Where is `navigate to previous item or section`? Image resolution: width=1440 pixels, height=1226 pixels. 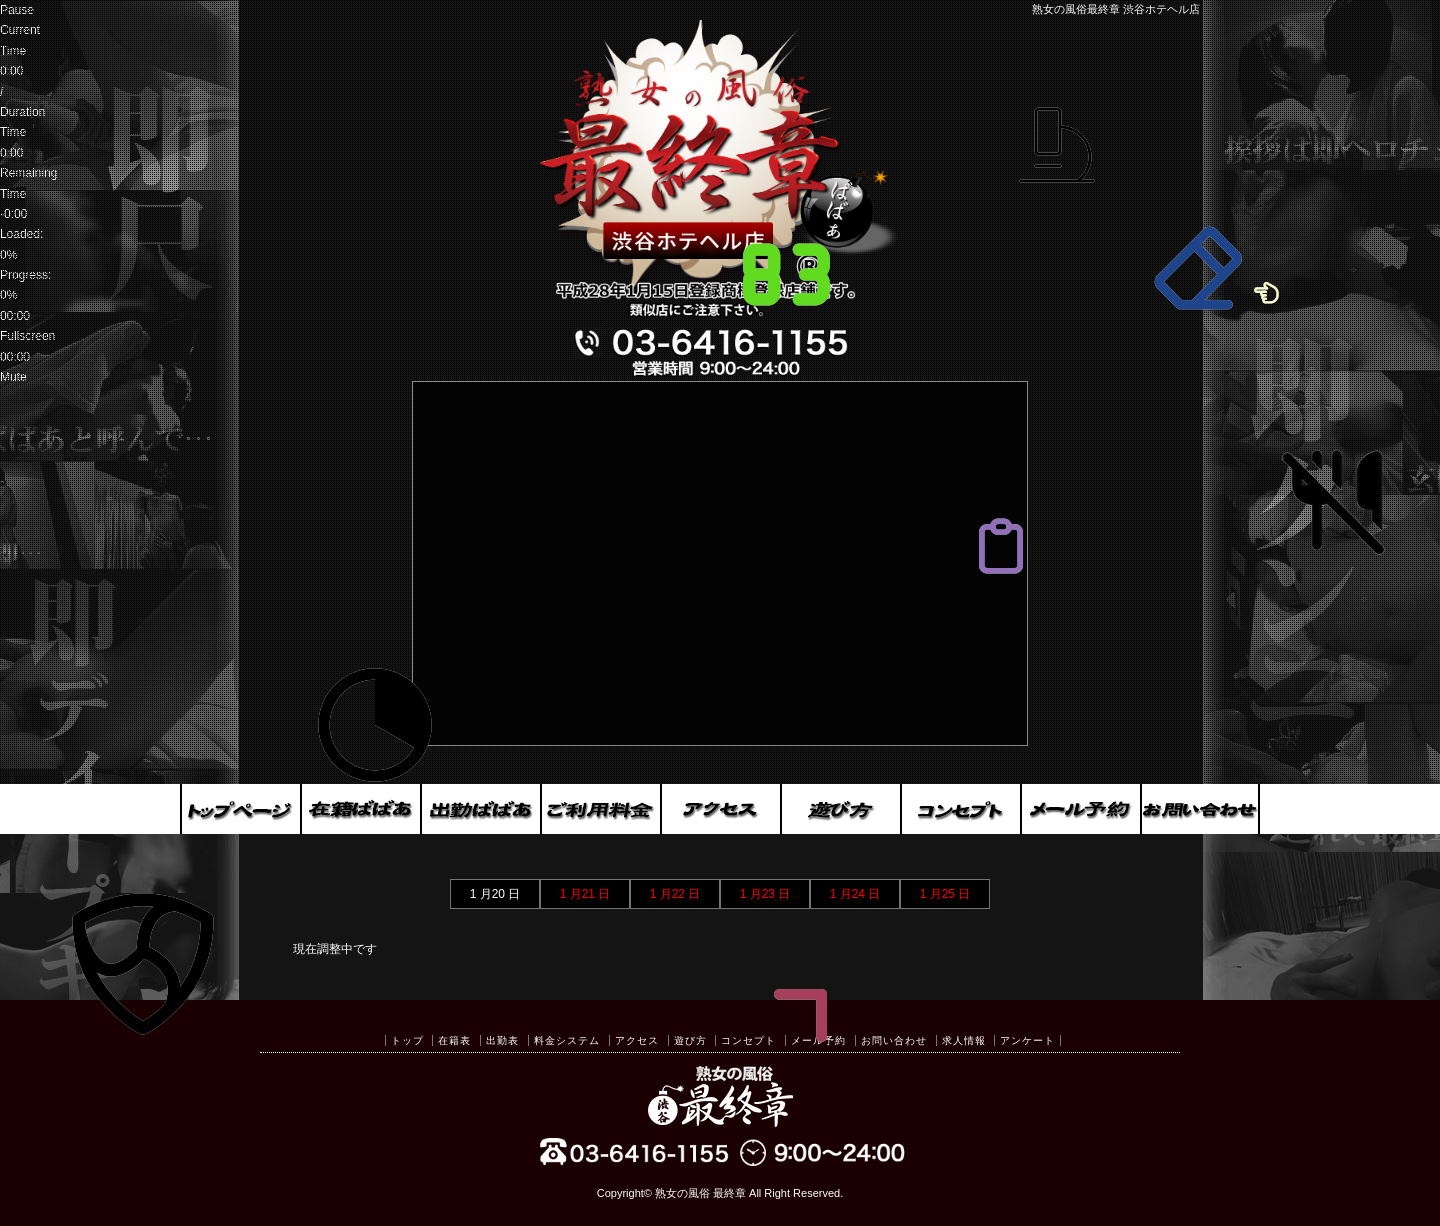
navigate to previous item or section is located at coordinates (1267, 293).